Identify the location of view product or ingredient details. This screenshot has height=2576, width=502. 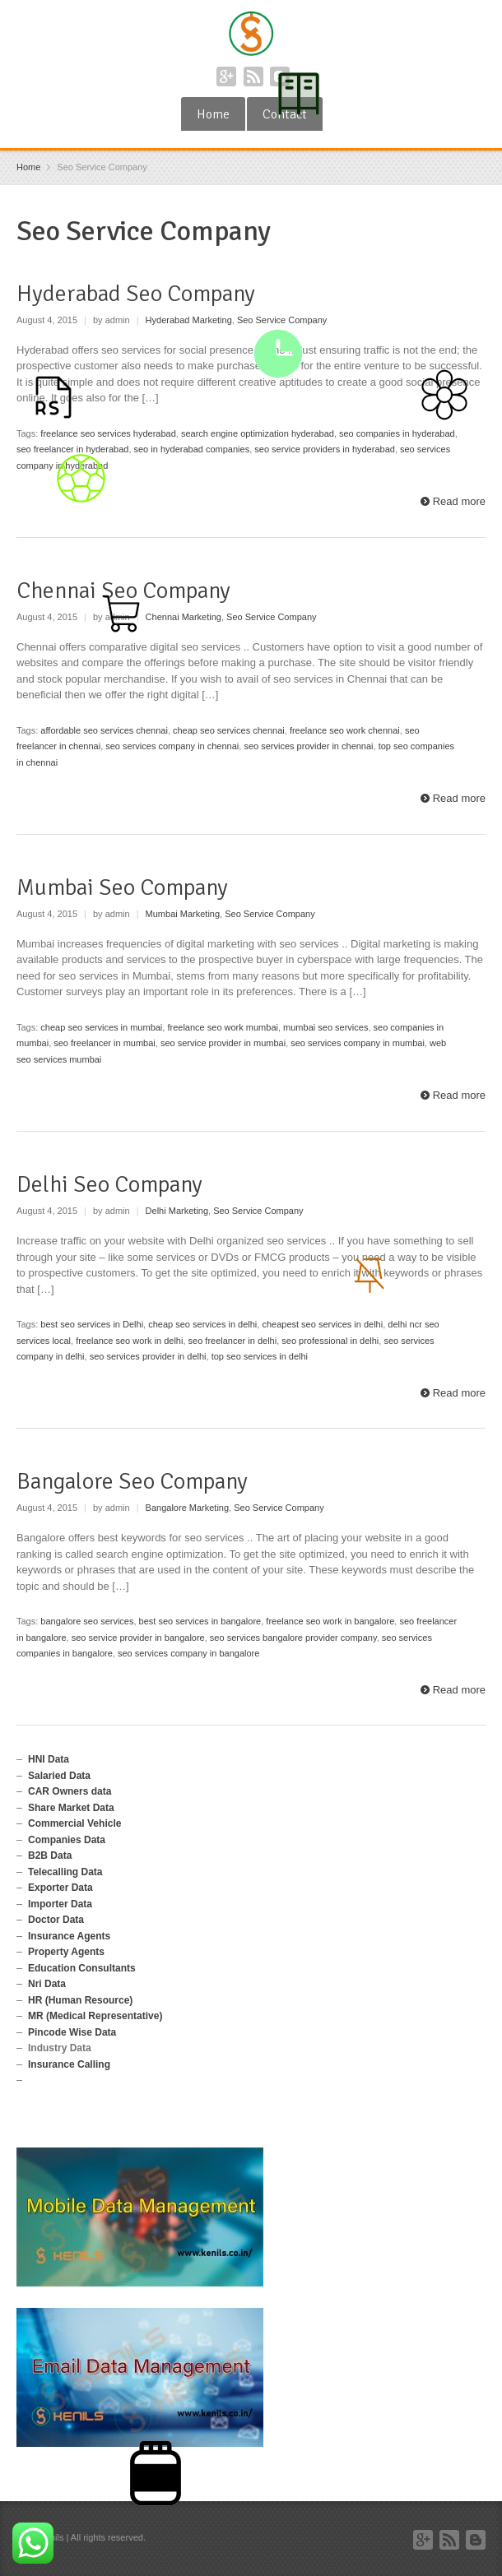
(156, 2473).